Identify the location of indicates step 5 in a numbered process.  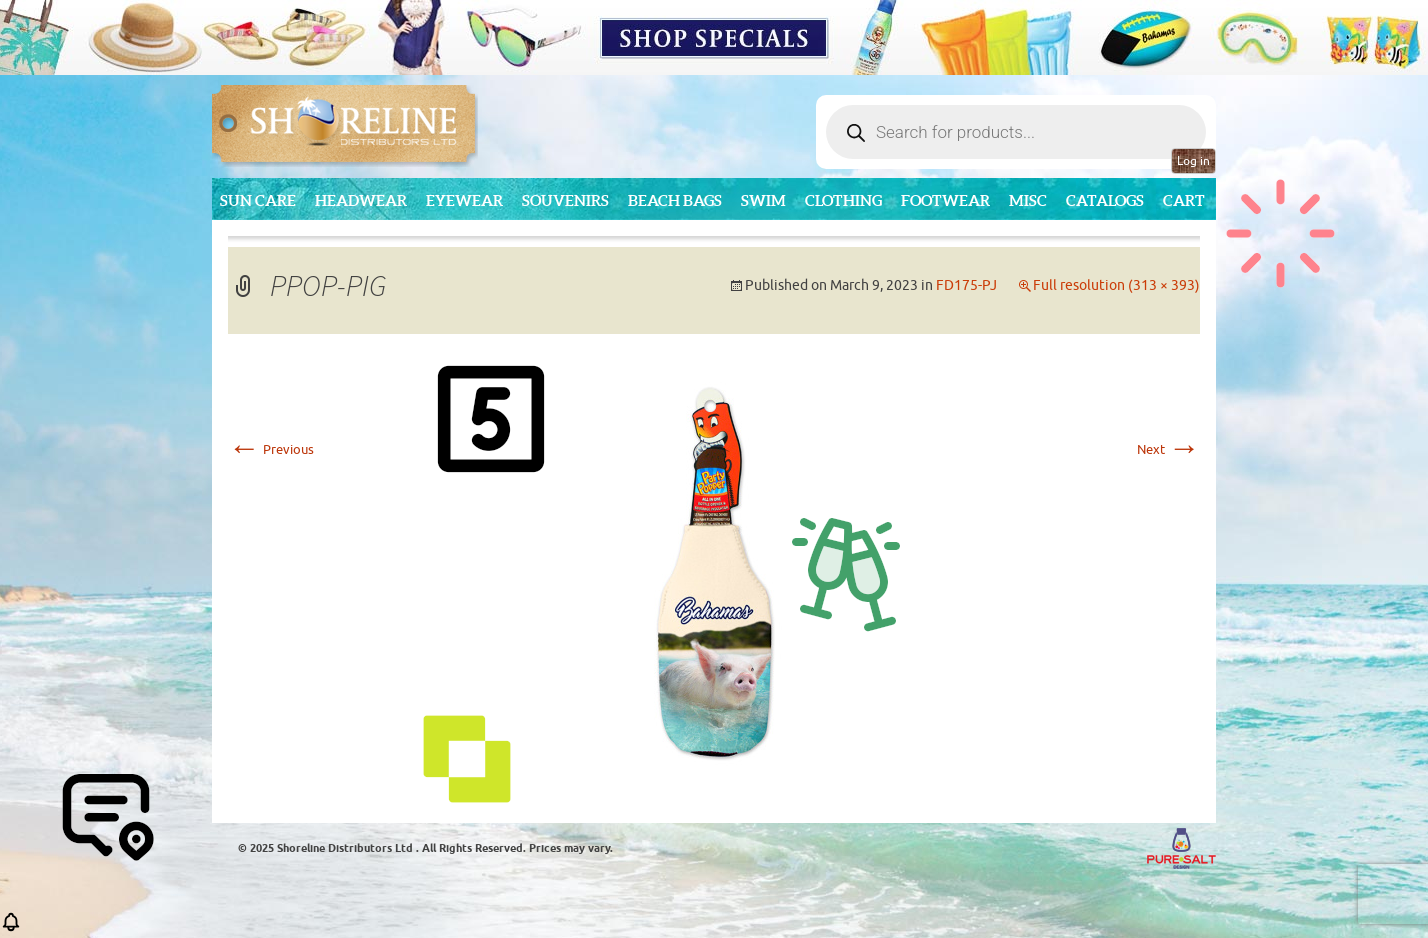
(491, 419).